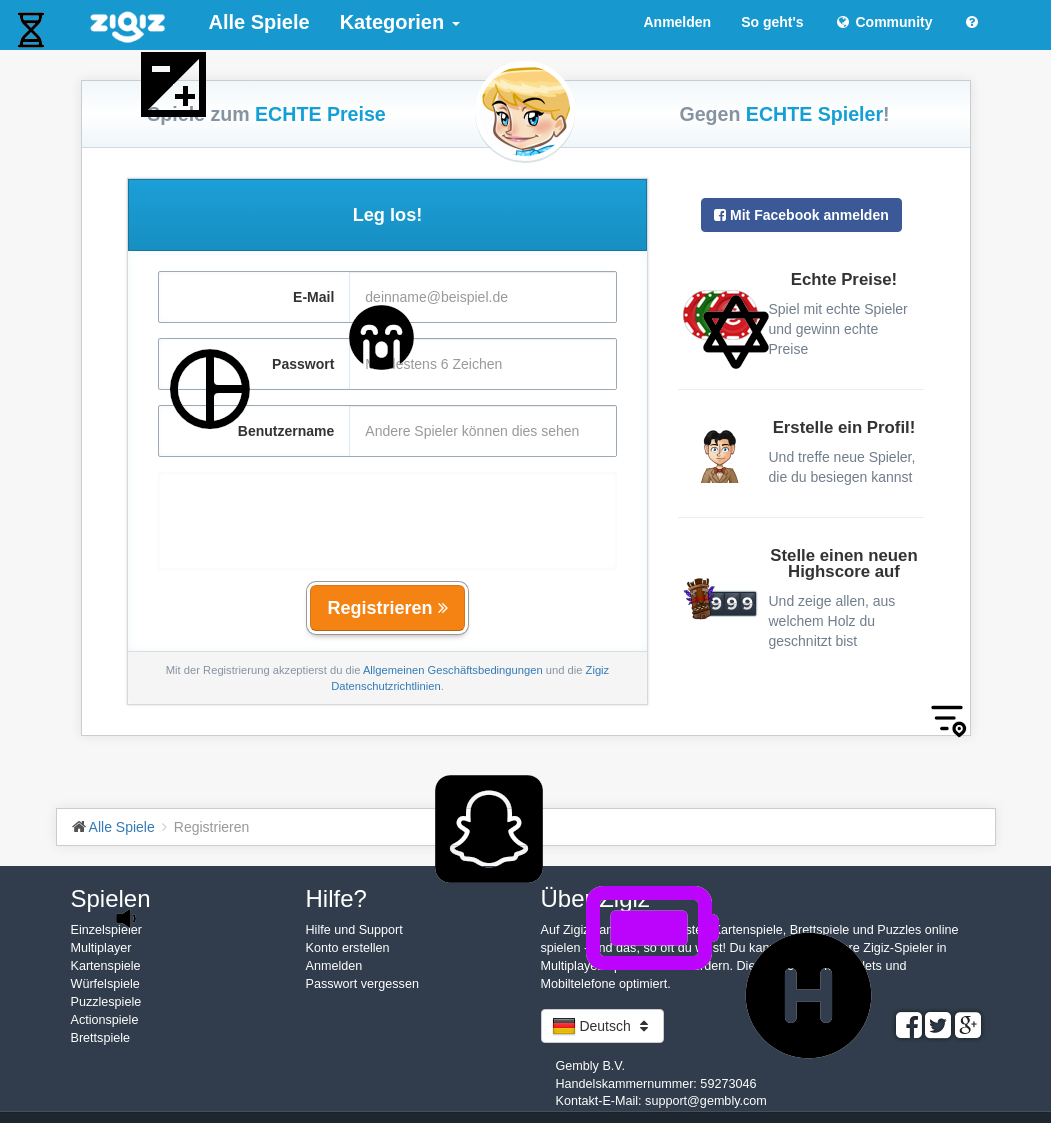 This screenshot has height=1123, width=1051. I want to click on view data breakdown or statistics, so click(210, 389).